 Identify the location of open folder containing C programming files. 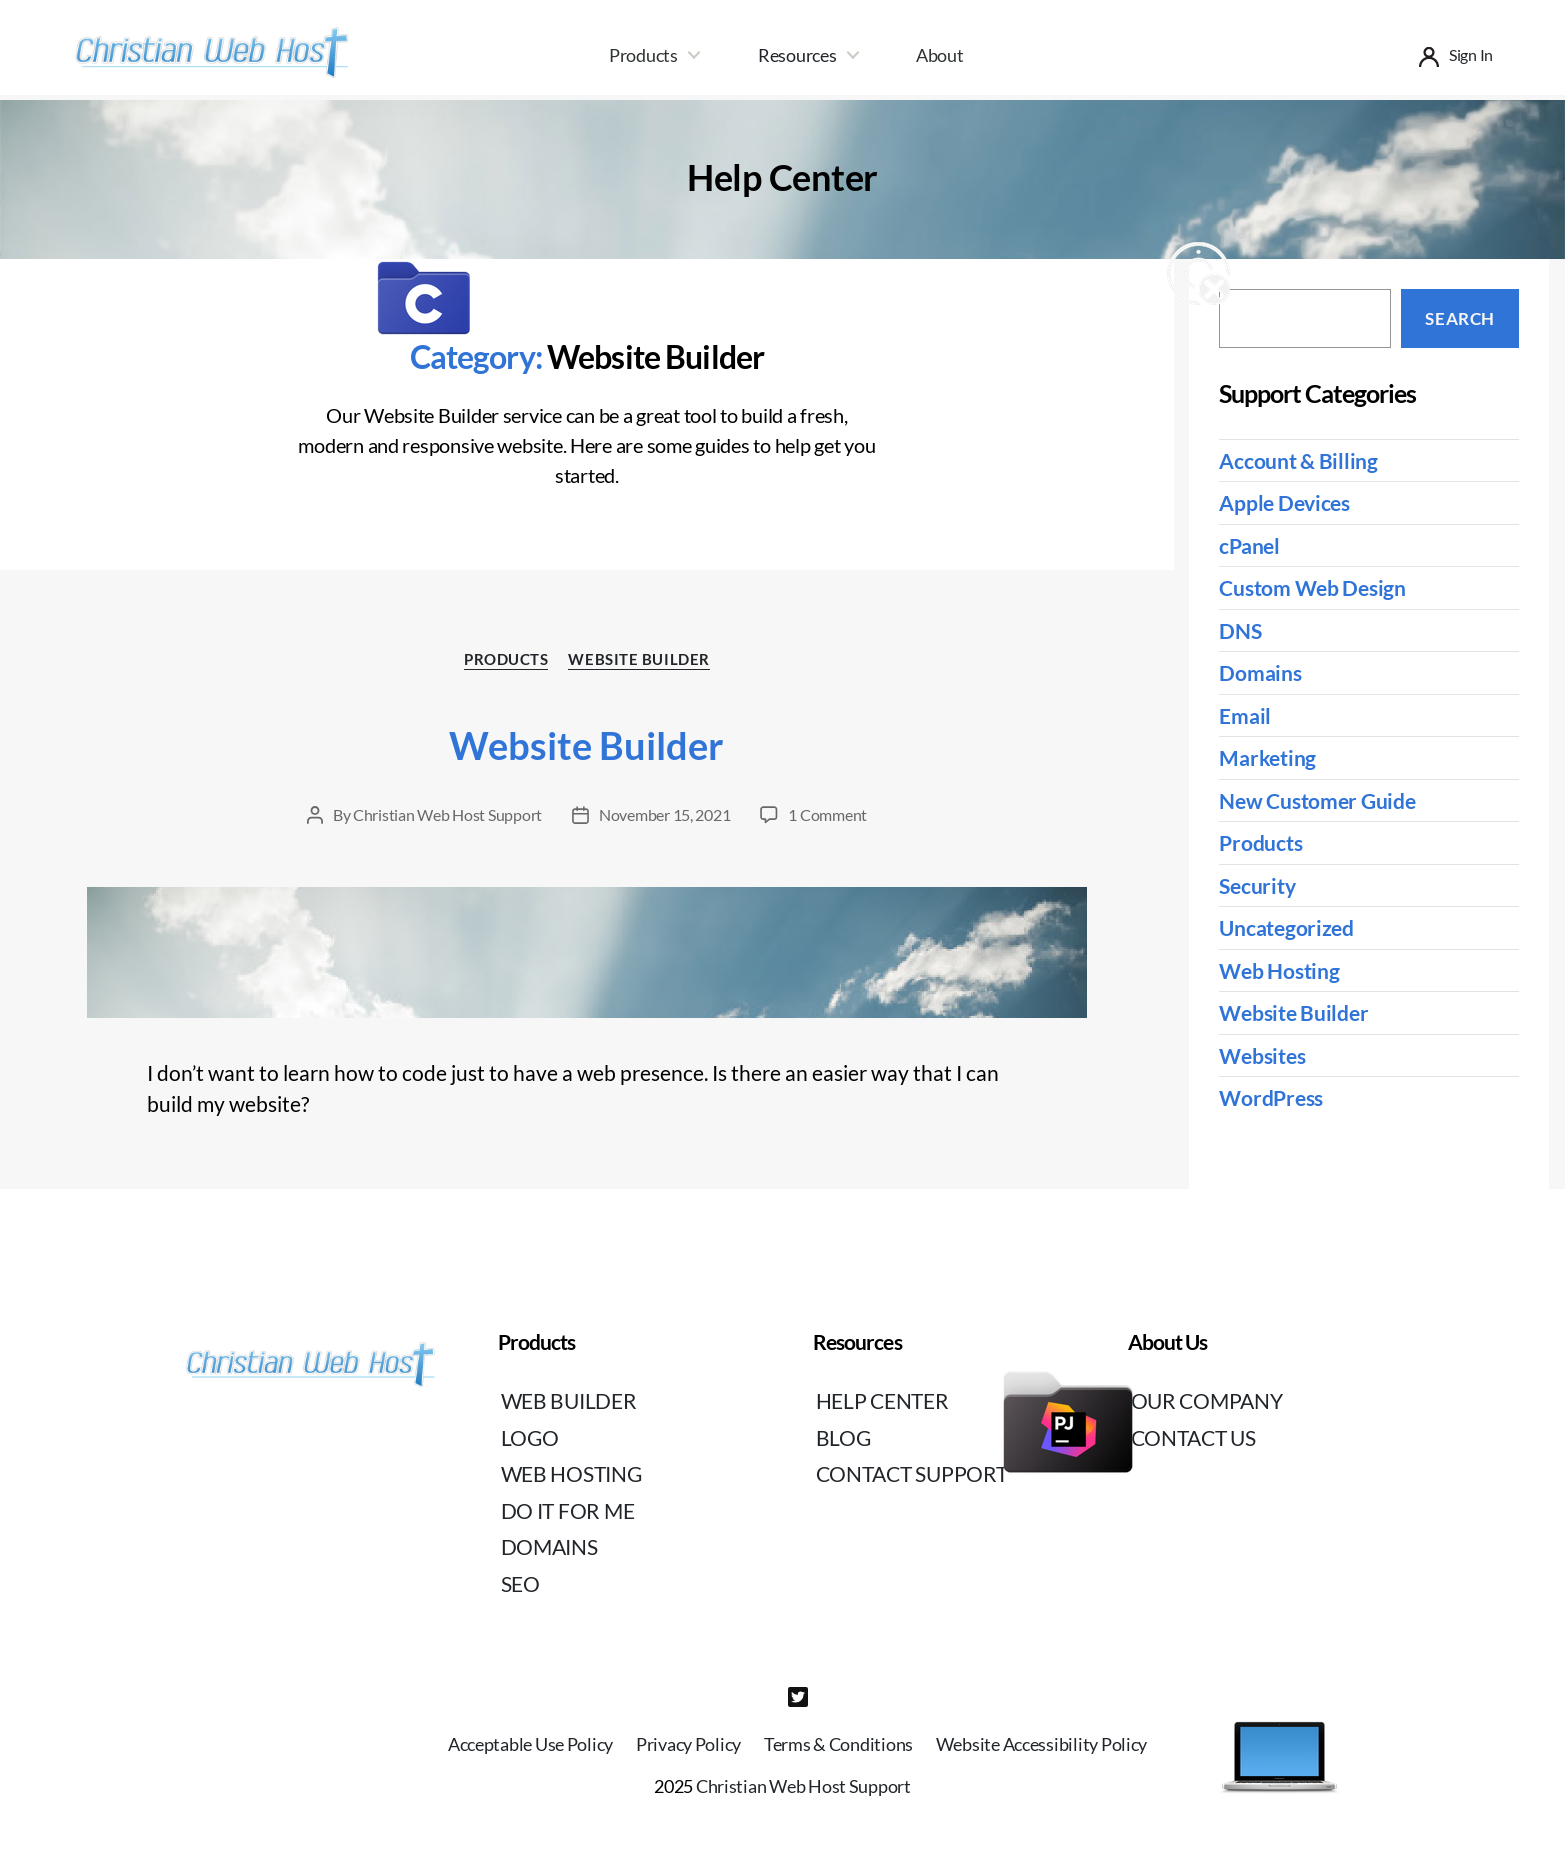
(423, 300).